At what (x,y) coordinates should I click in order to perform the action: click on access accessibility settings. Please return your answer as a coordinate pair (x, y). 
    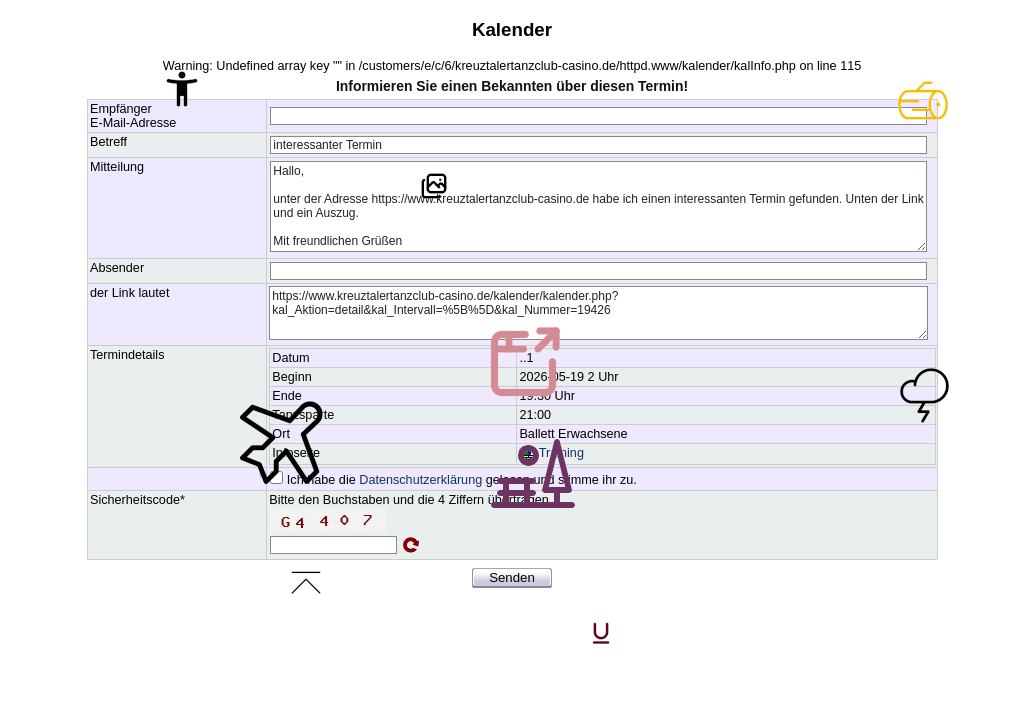
    Looking at the image, I should click on (182, 89).